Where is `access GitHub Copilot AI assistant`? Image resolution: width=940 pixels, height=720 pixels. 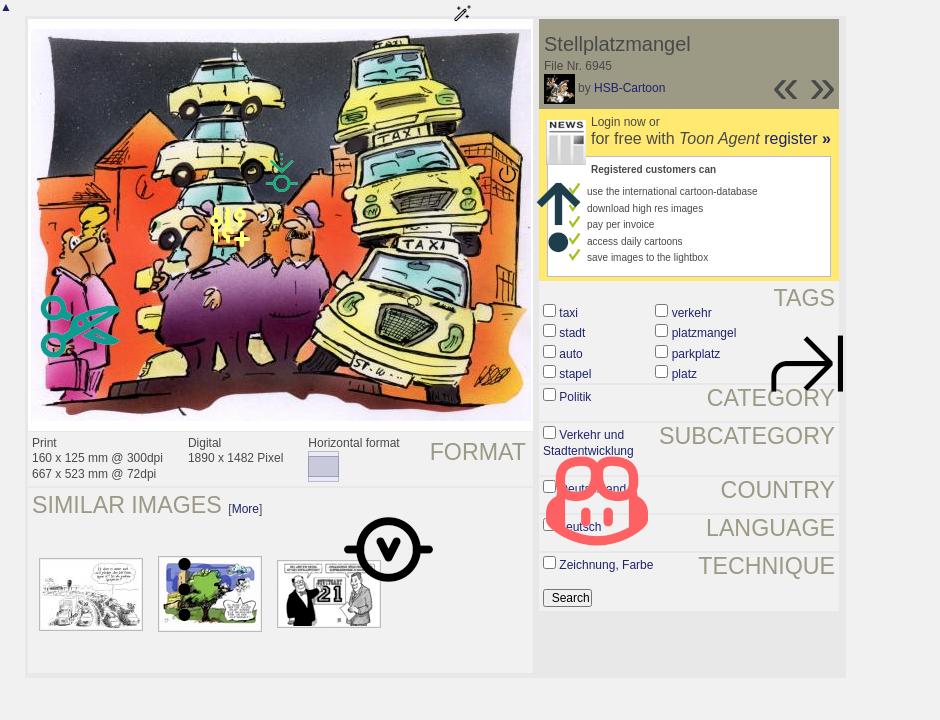
access GitHub Copilot AI assistant is located at coordinates (597, 501).